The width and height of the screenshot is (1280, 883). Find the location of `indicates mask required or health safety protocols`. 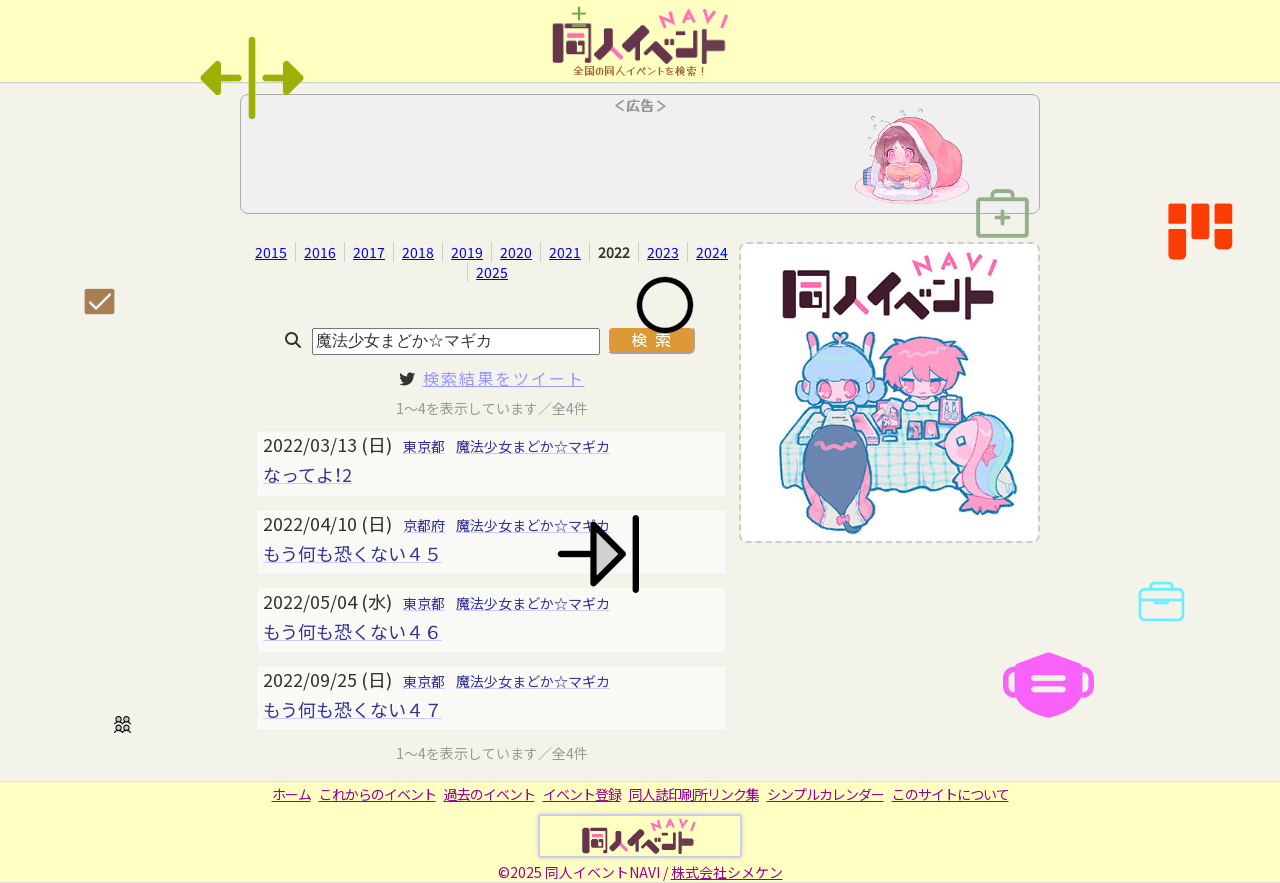

indicates mask required or health safety protocols is located at coordinates (1048, 686).